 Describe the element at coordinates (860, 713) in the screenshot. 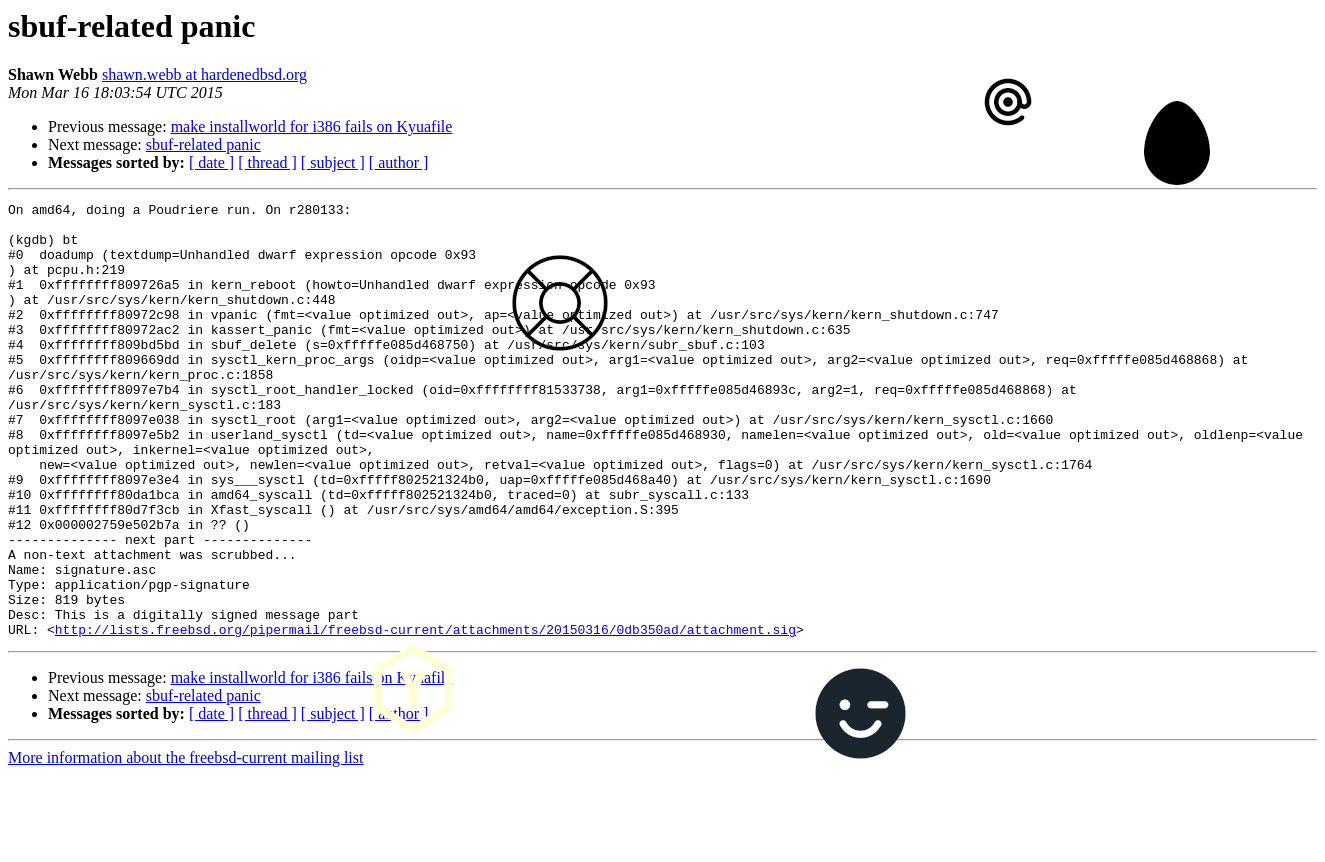

I see `insert a winking emoji into your message` at that location.